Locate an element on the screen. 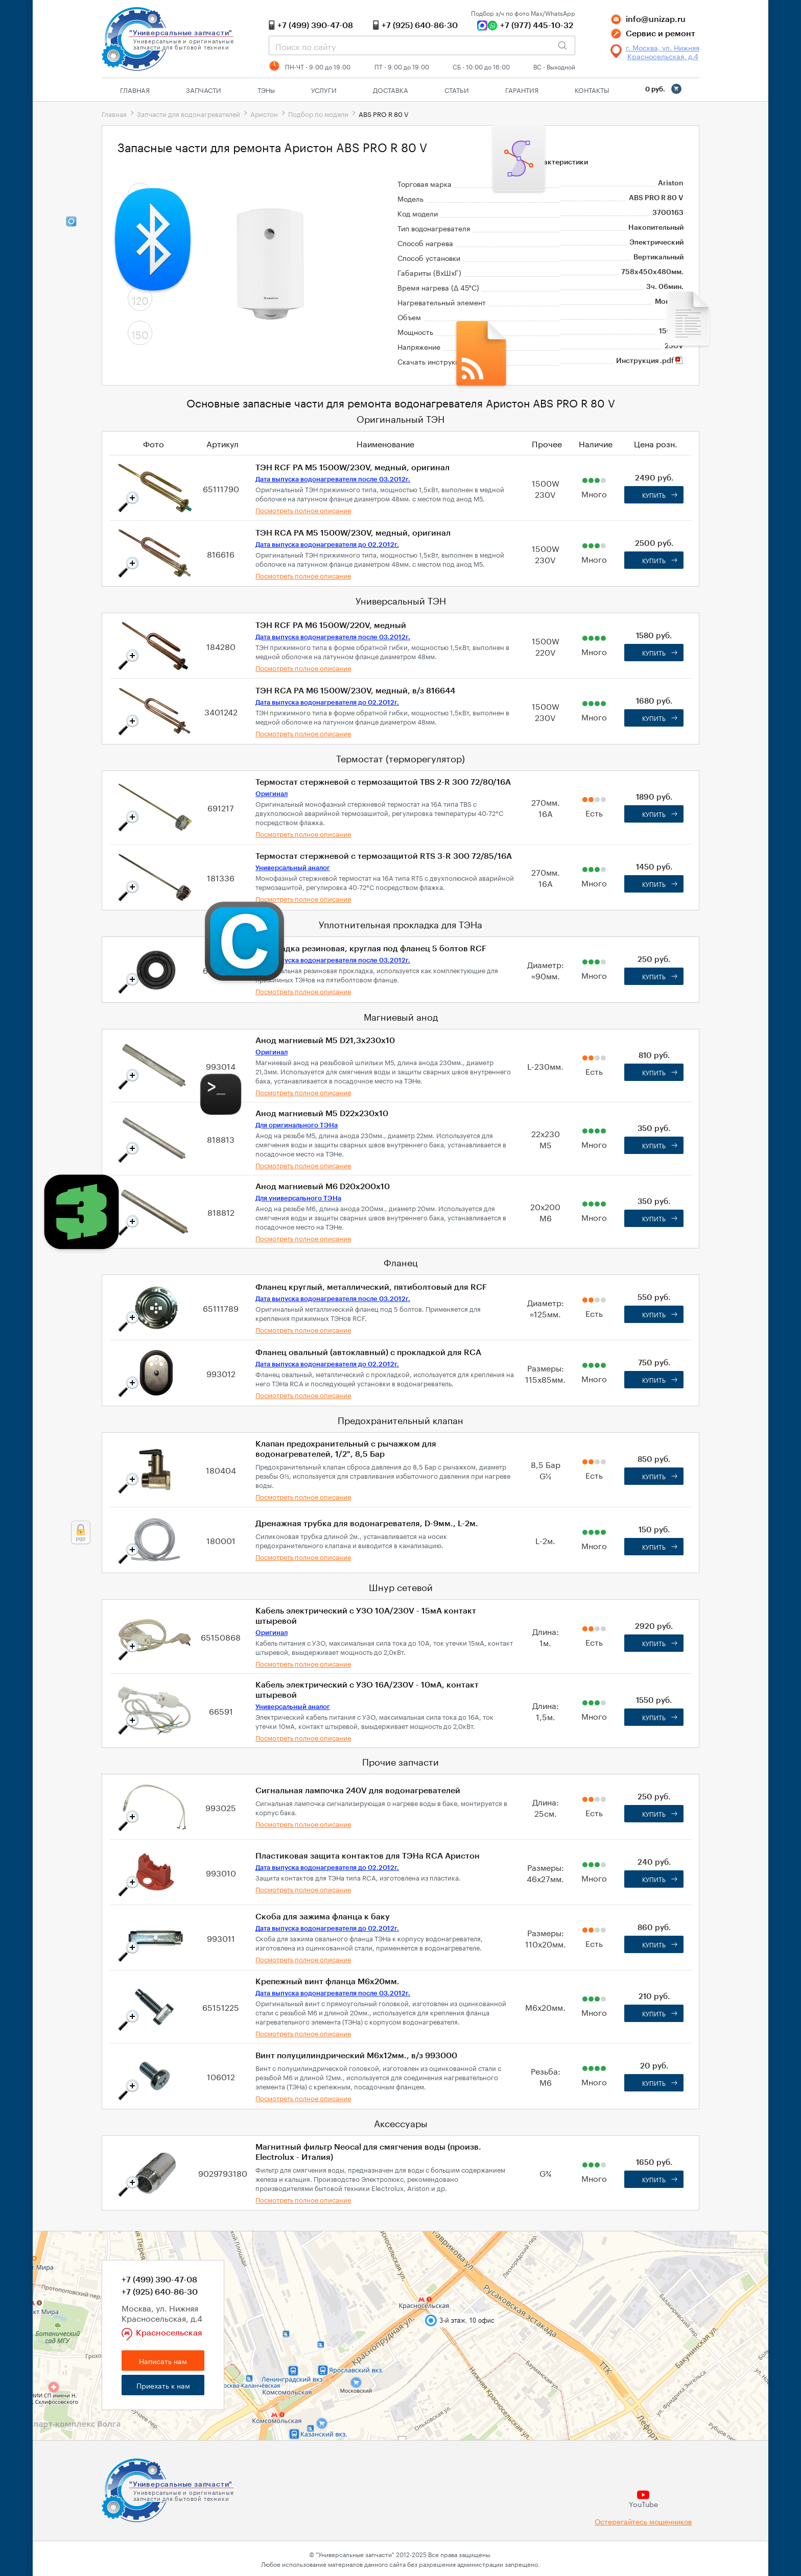 The image size is (801, 2576). manage bluetooth connections and devices is located at coordinates (154, 239).